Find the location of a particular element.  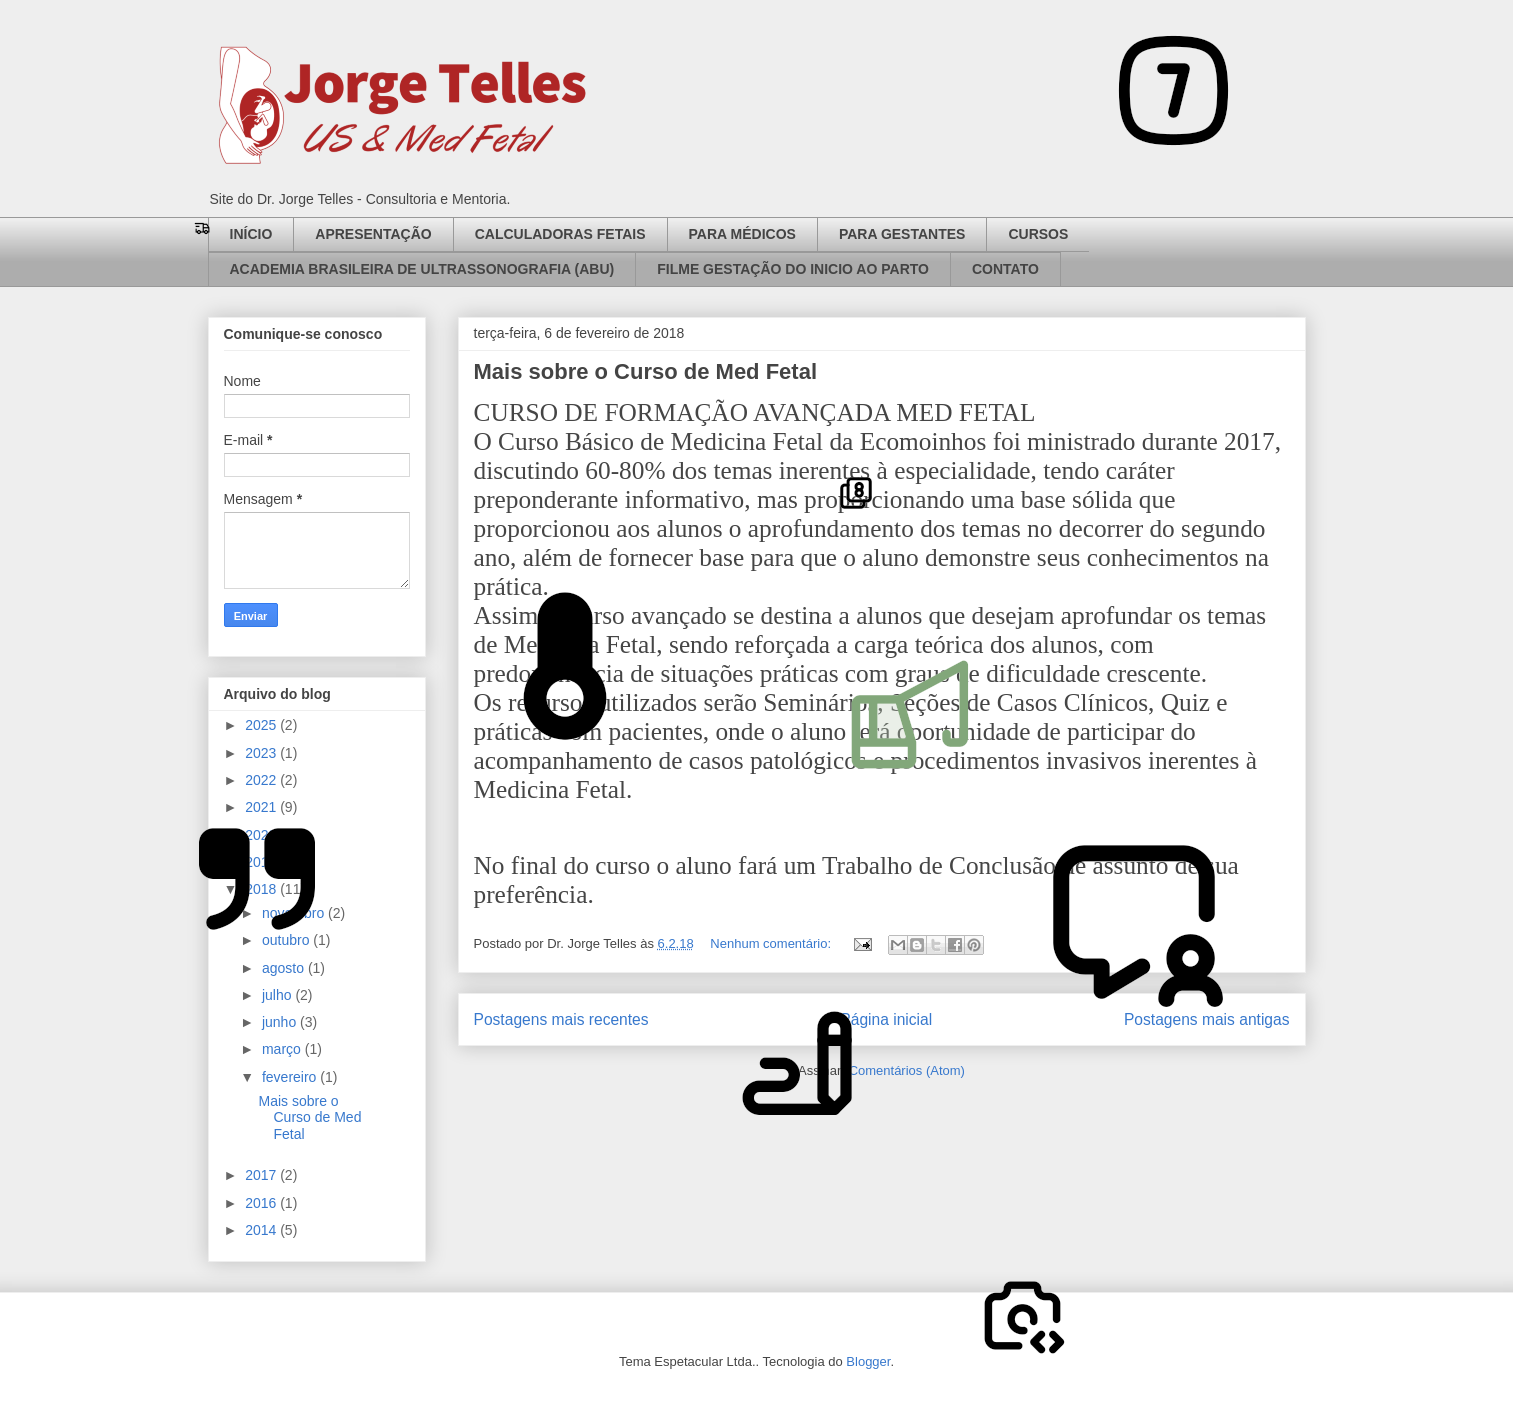

scan or capture code with camera is located at coordinates (1022, 1315).